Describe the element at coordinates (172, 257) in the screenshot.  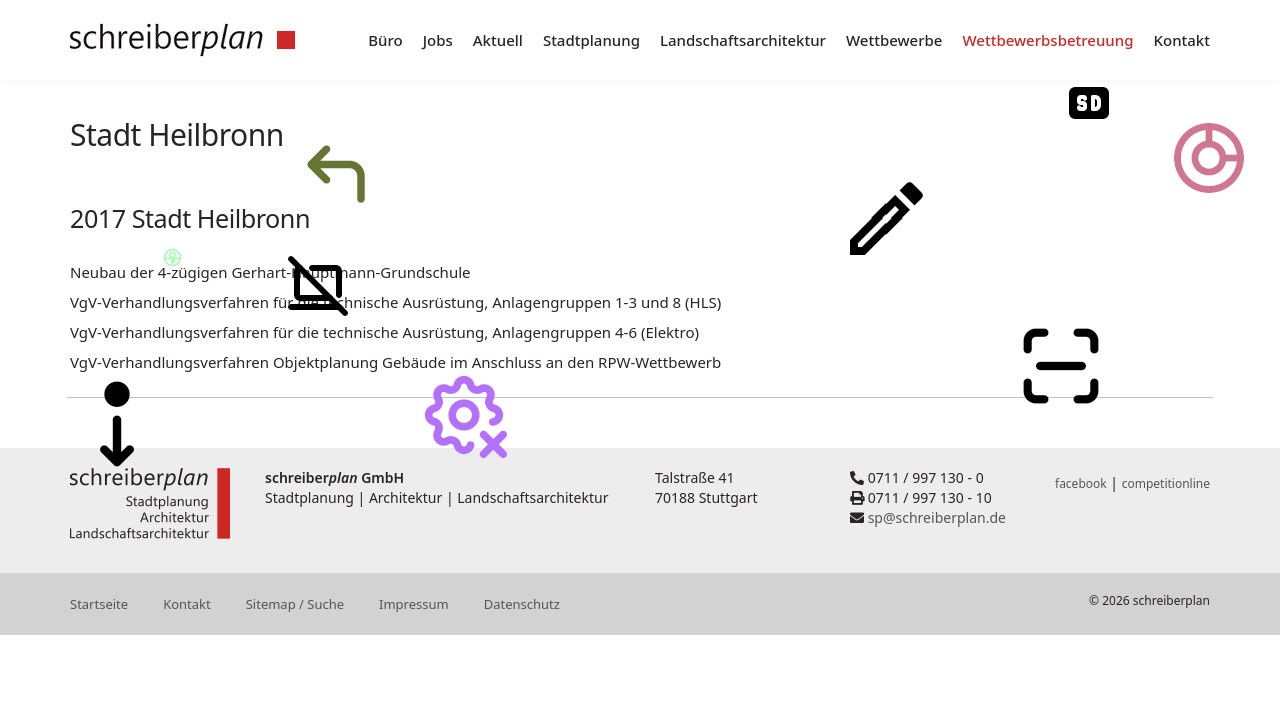
I see `visit couchsurfing website or app` at that location.